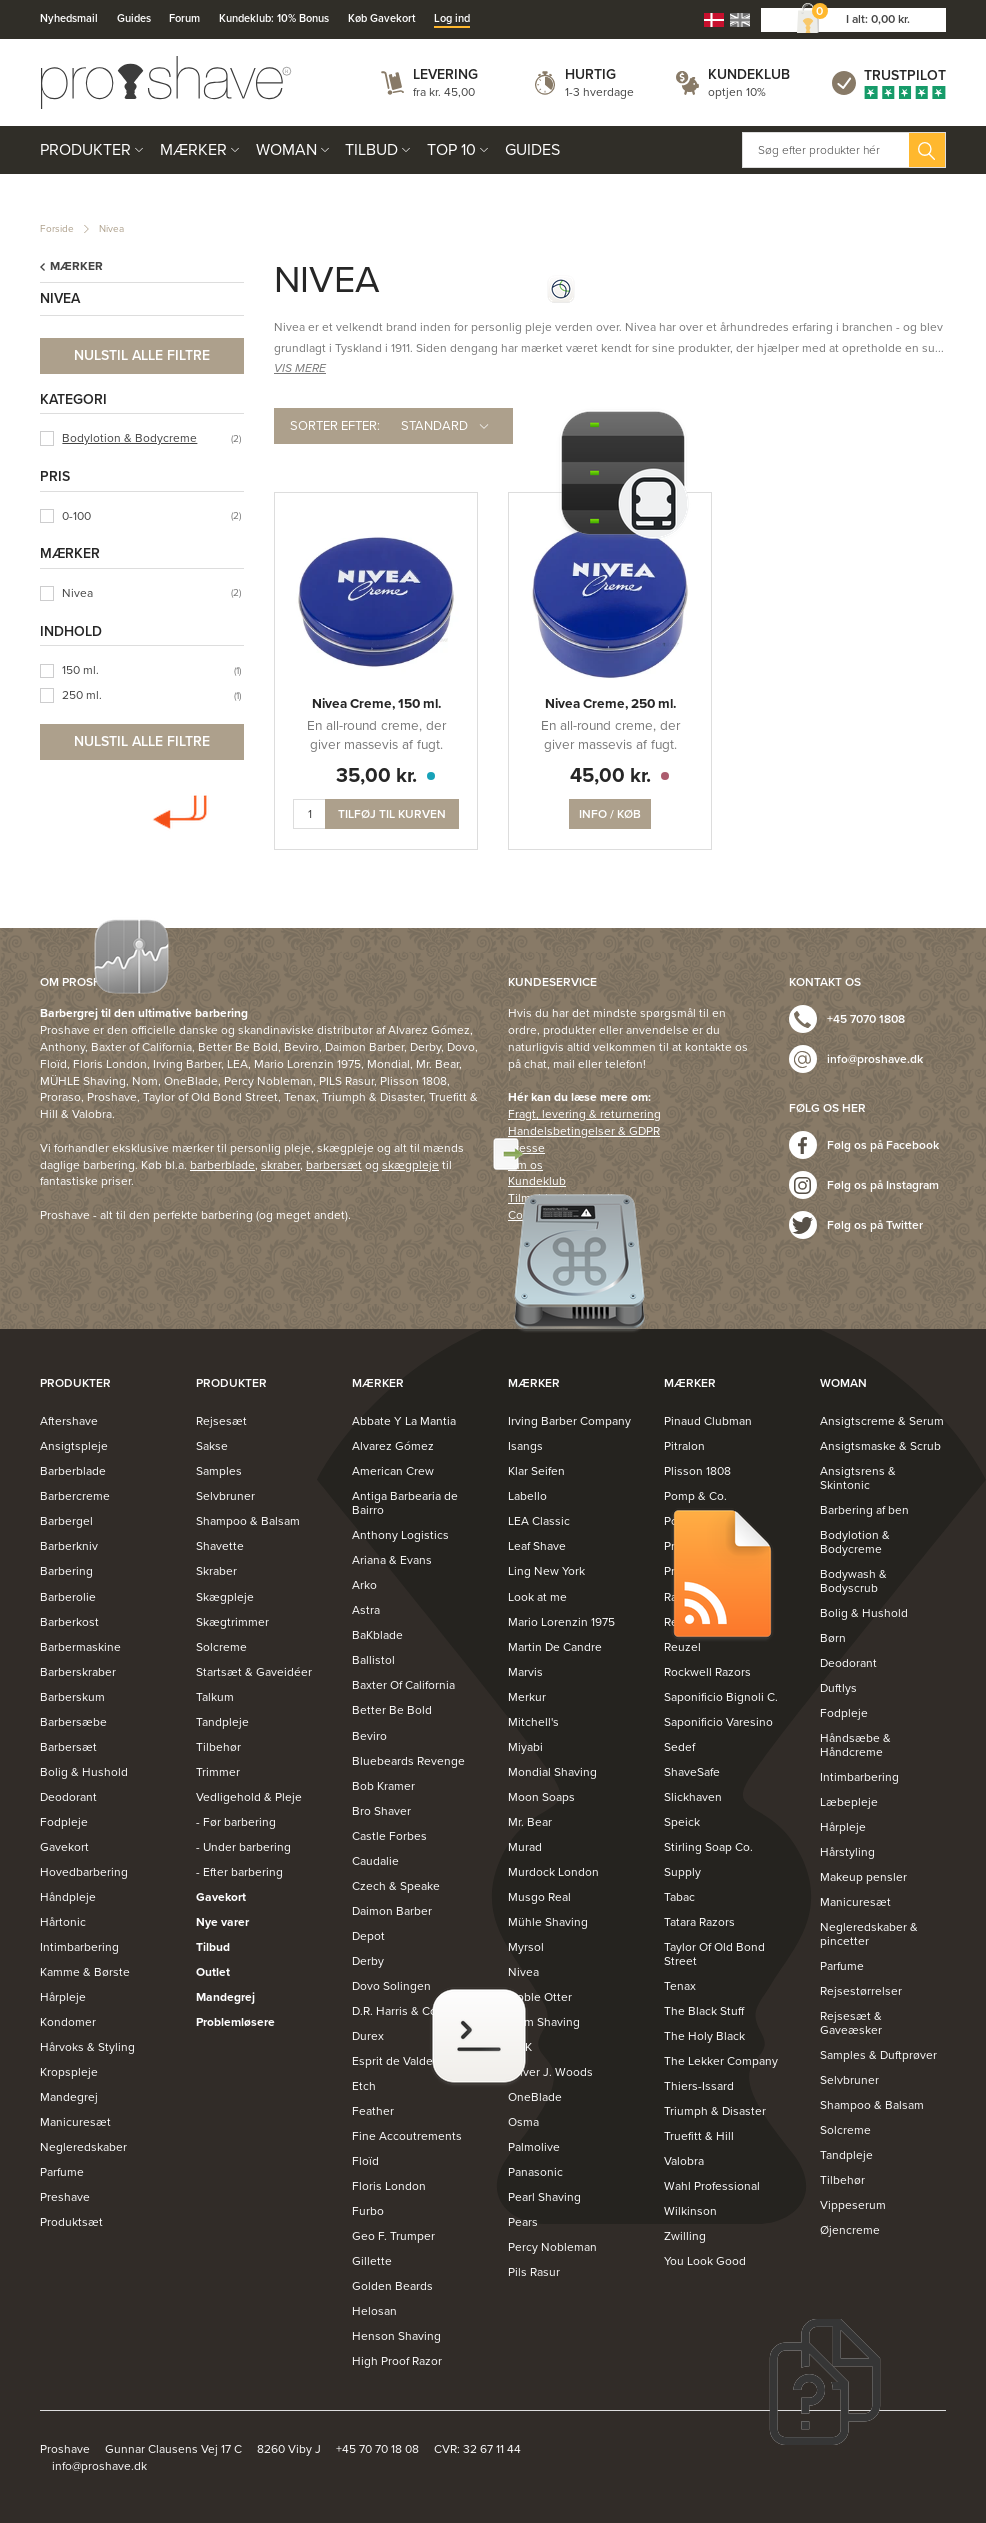 Image resolution: width=986 pixels, height=2523 pixels. I want to click on an RSS or XML feed file, so click(722, 1573).